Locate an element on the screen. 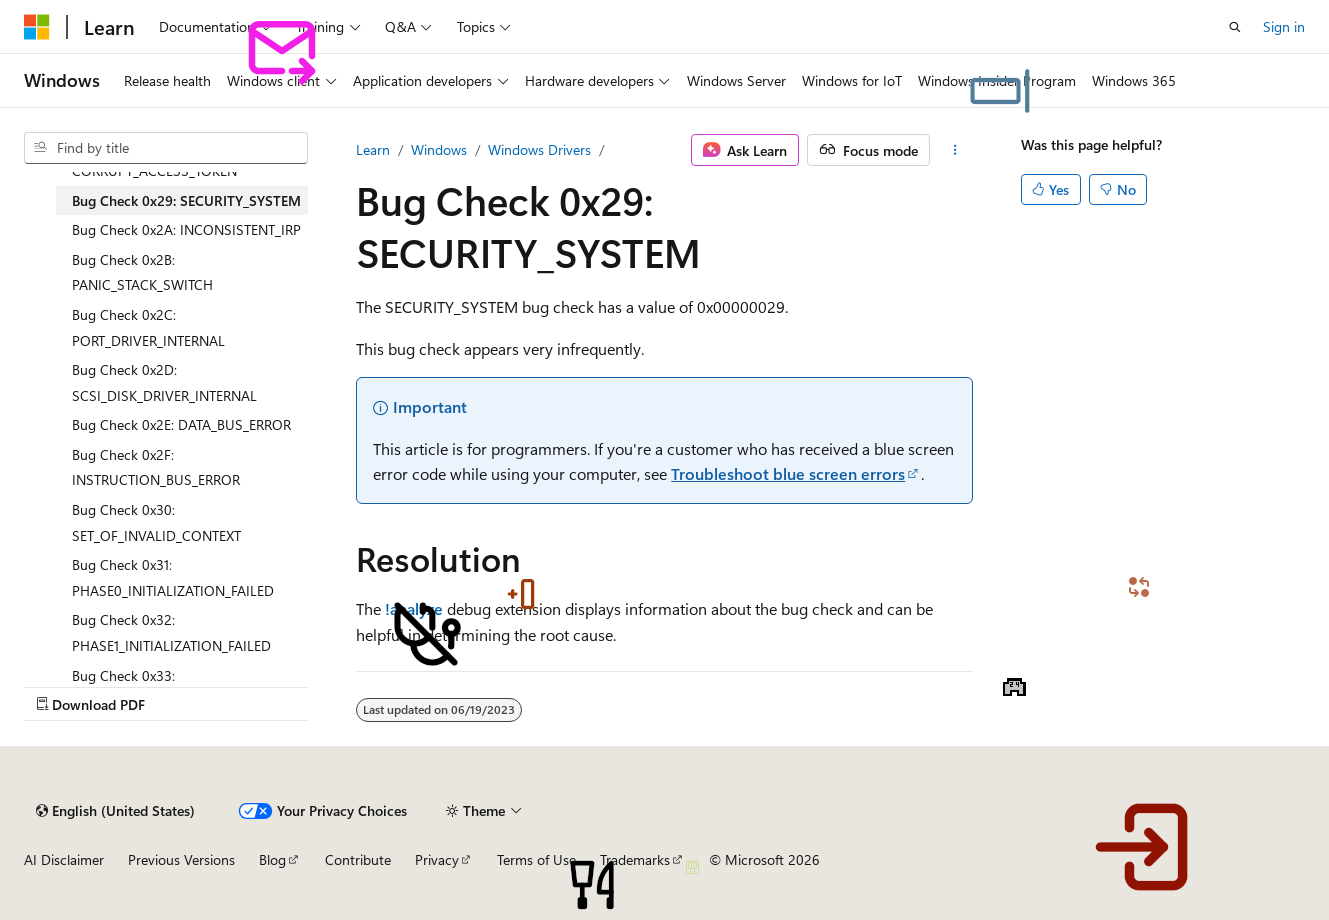 This screenshot has height=920, width=1329. insert a new column to the left is located at coordinates (521, 594).